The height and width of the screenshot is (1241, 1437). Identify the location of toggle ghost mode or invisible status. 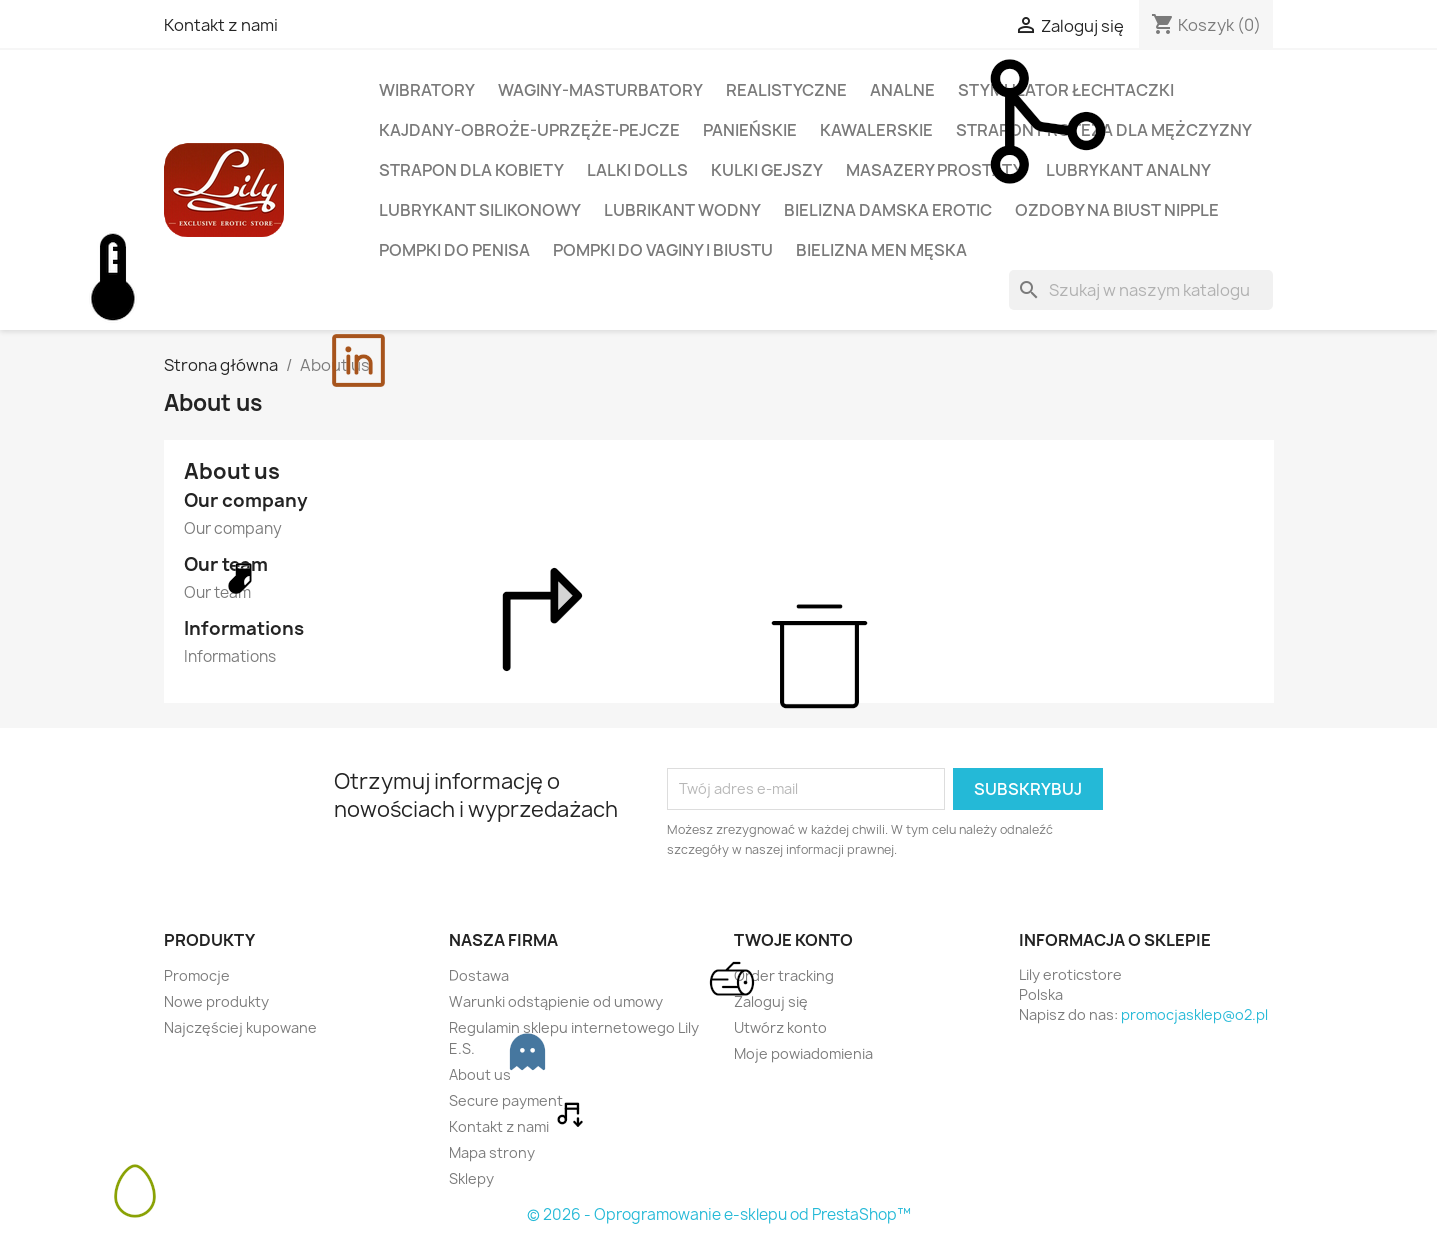
(527, 1052).